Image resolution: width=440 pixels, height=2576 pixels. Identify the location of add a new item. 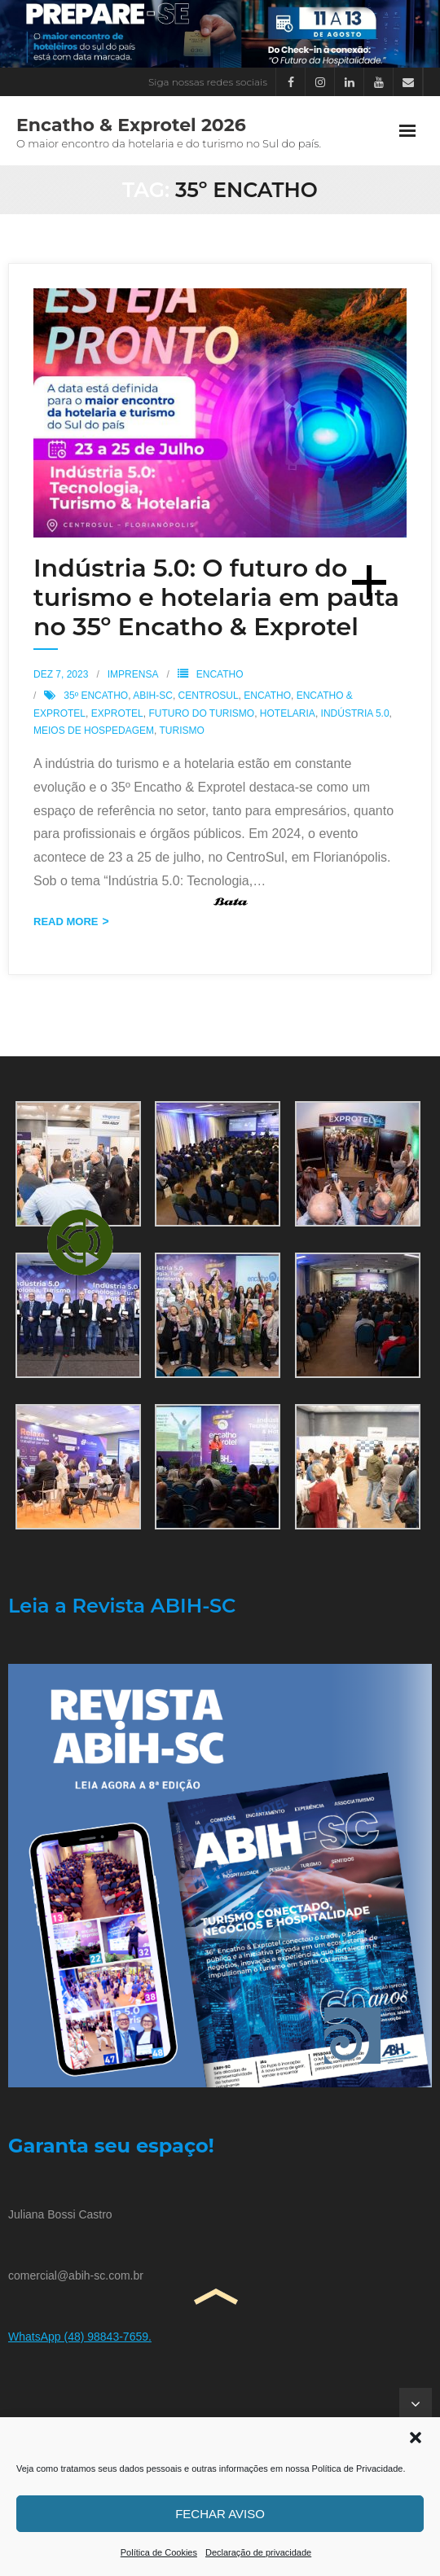
(369, 582).